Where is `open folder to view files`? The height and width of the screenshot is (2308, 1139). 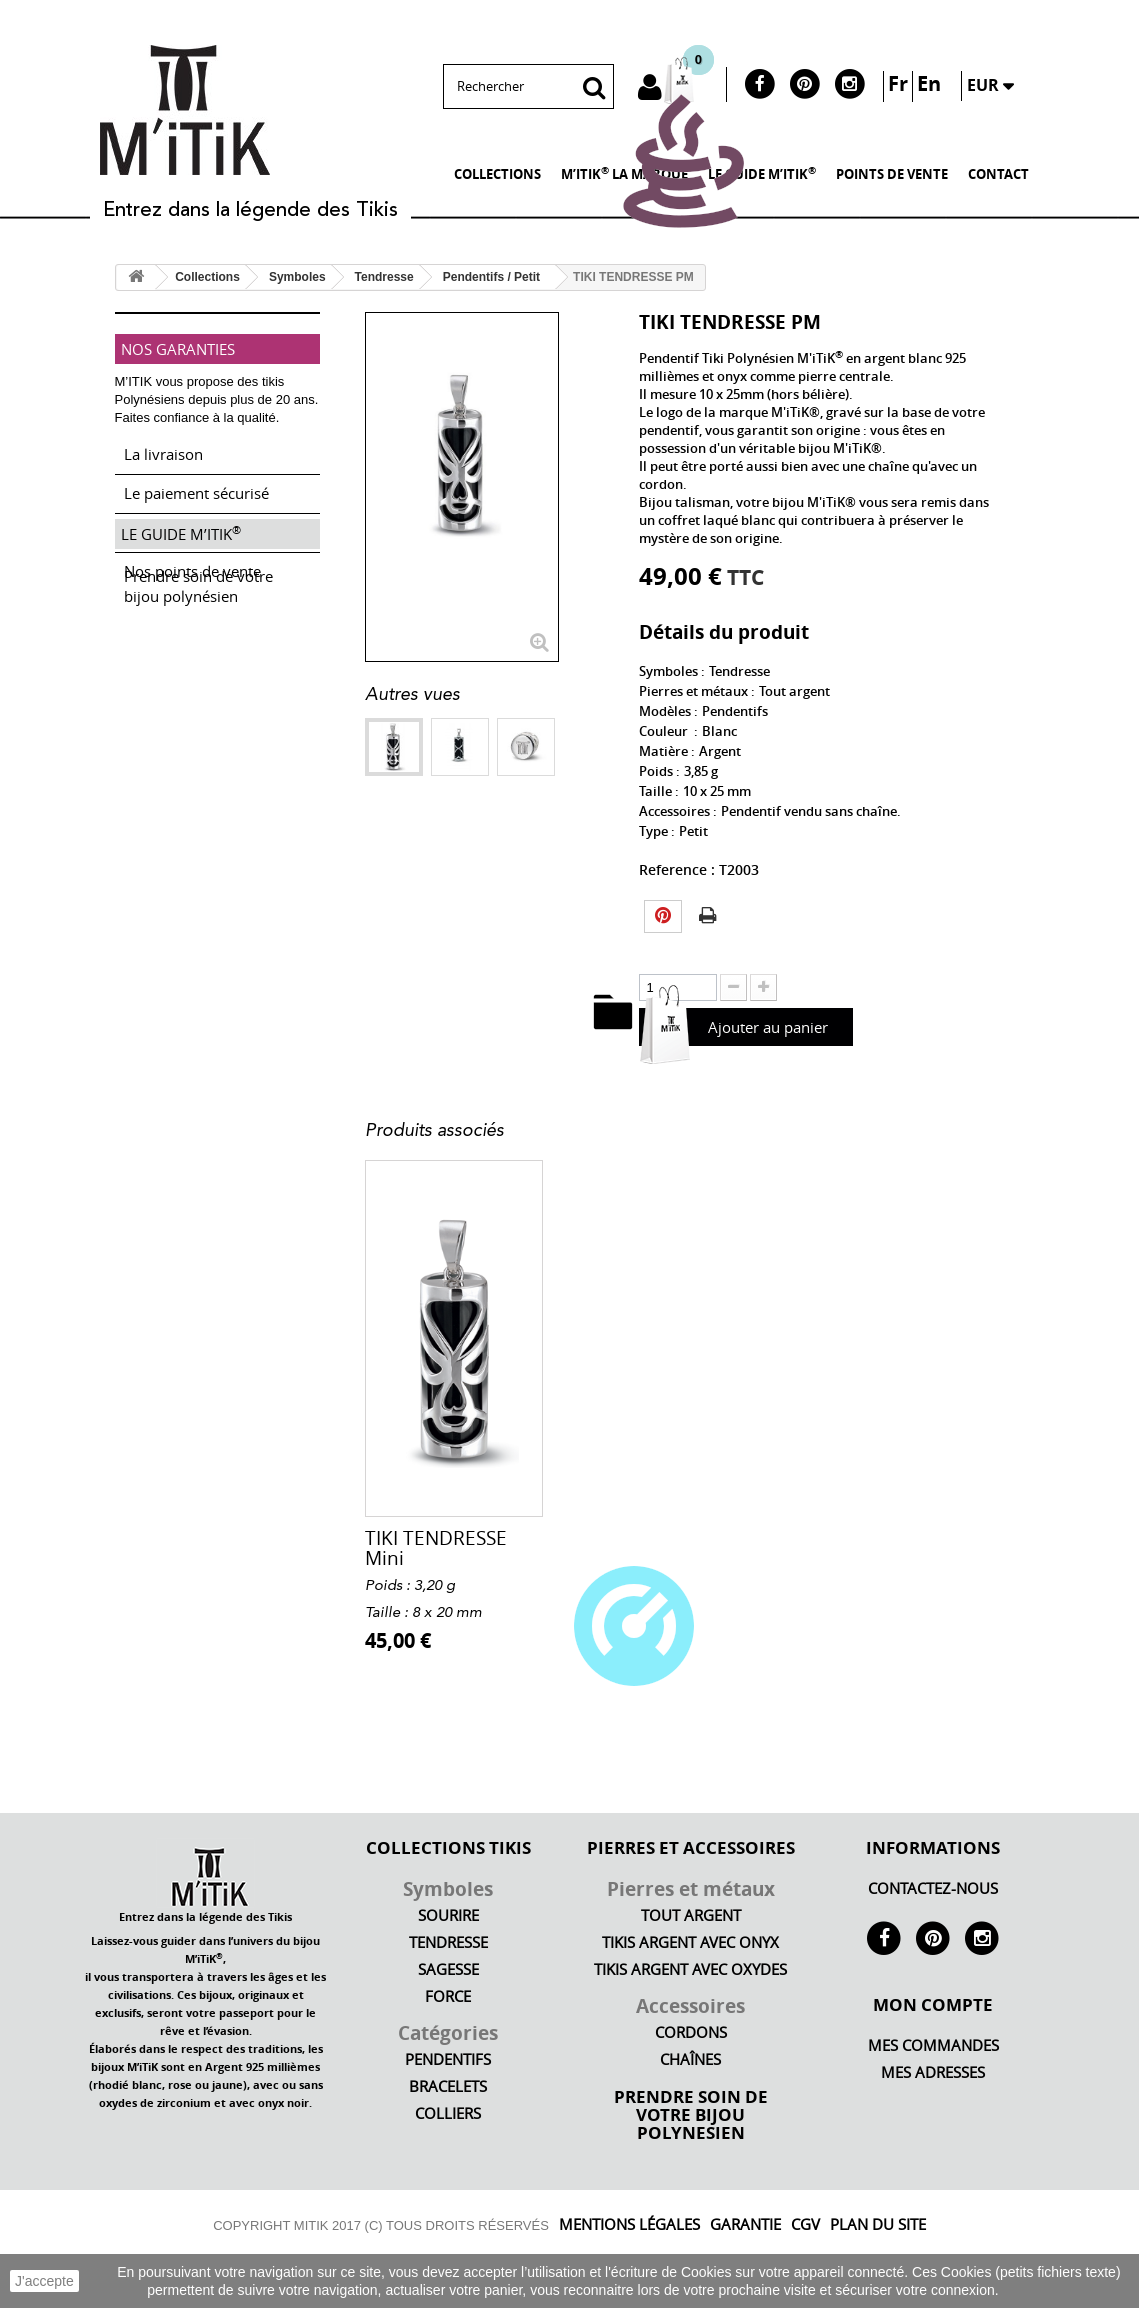 open folder to view files is located at coordinates (613, 1012).